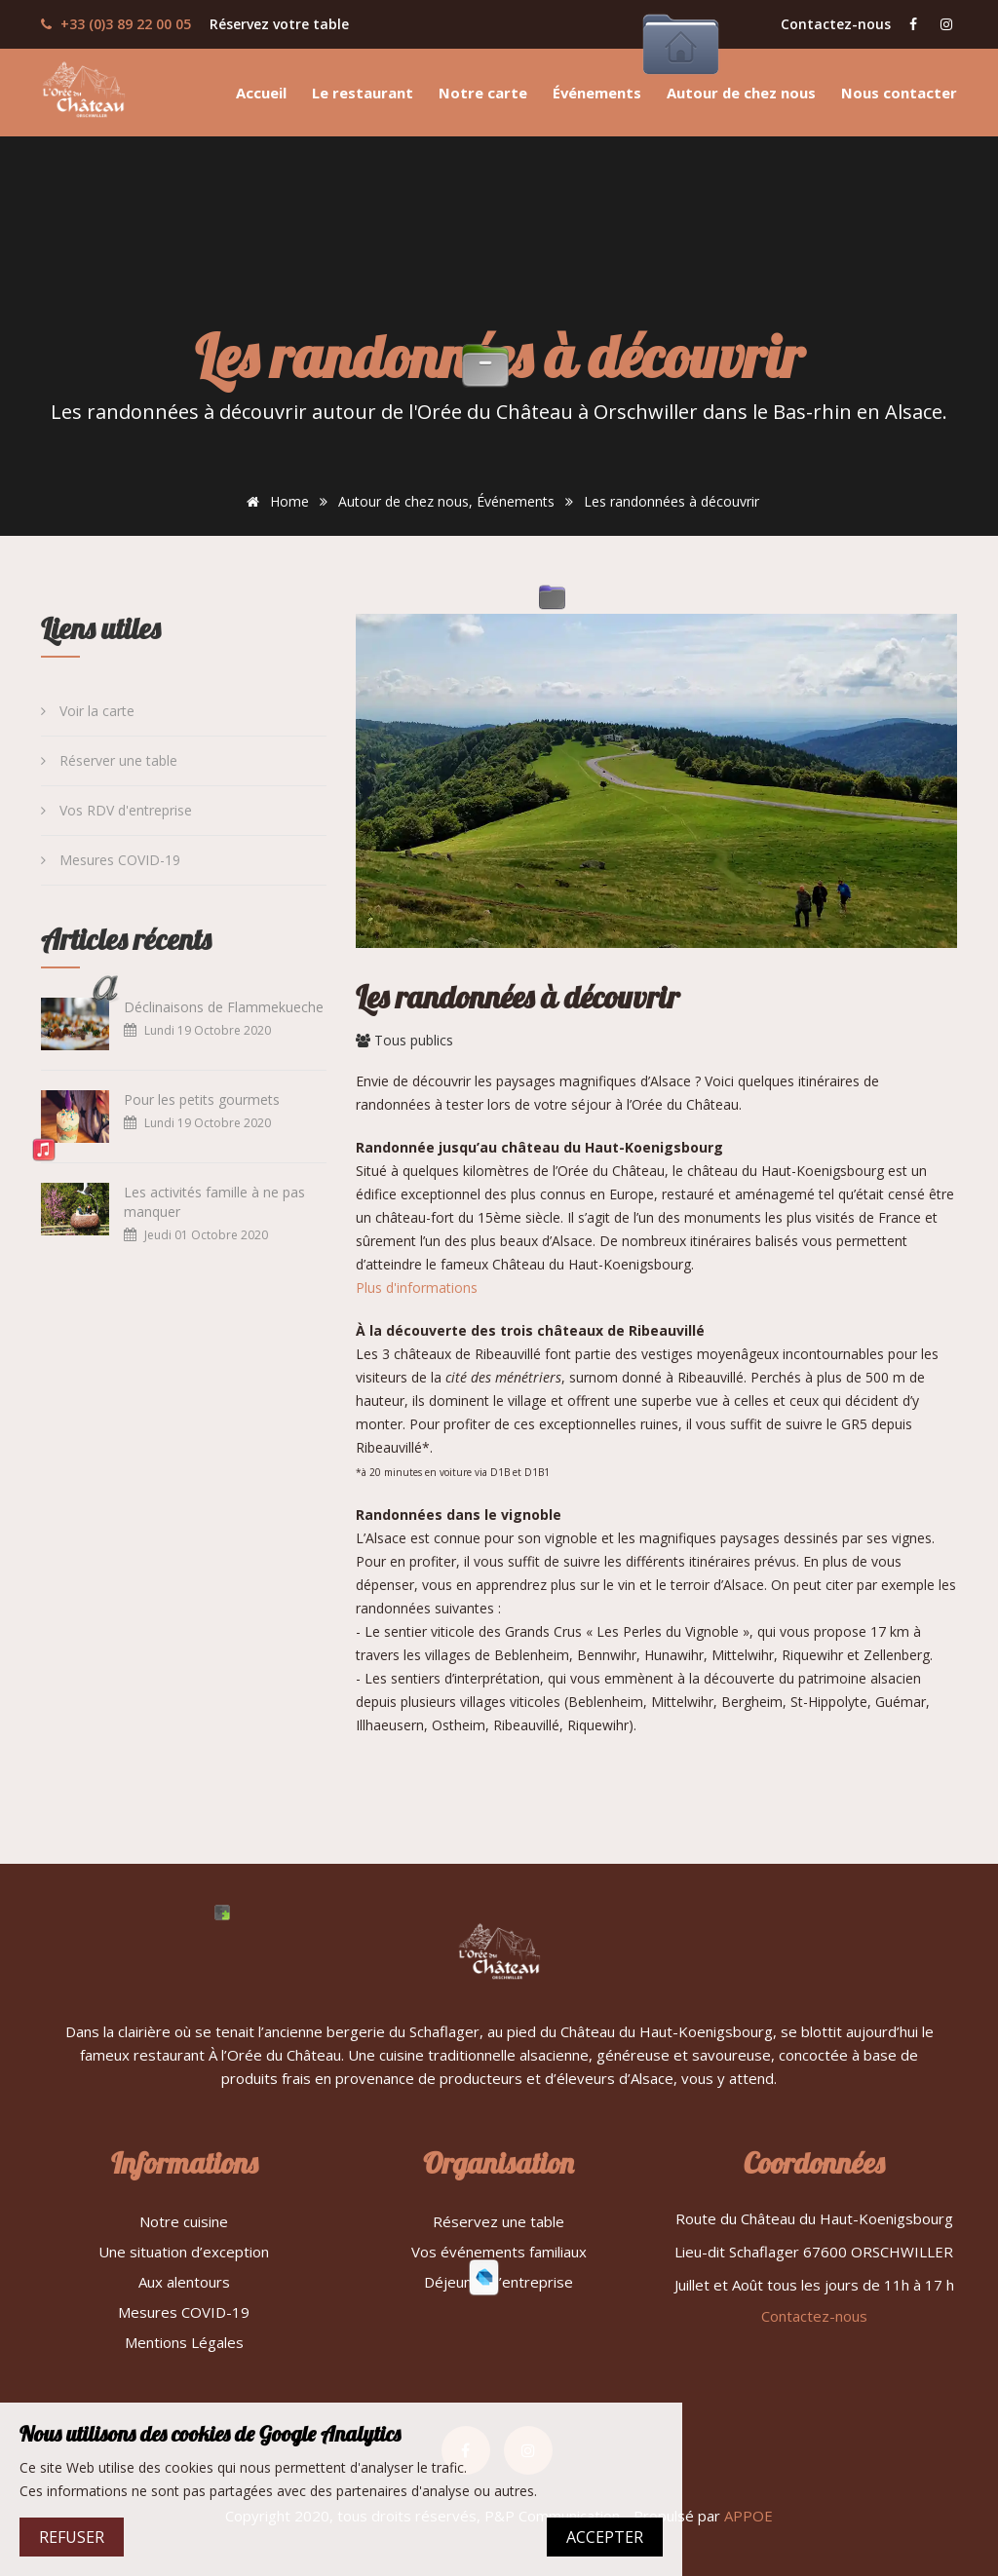  I want to click on apply italic formatting to selected text, so click(106, 988).